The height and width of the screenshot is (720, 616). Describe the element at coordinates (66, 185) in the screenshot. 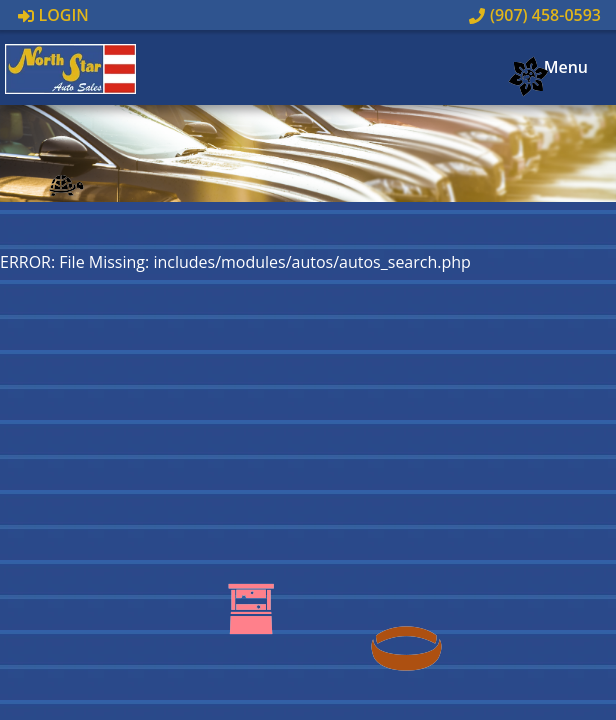

I see `indicates slow speed or processing mode` at that location.